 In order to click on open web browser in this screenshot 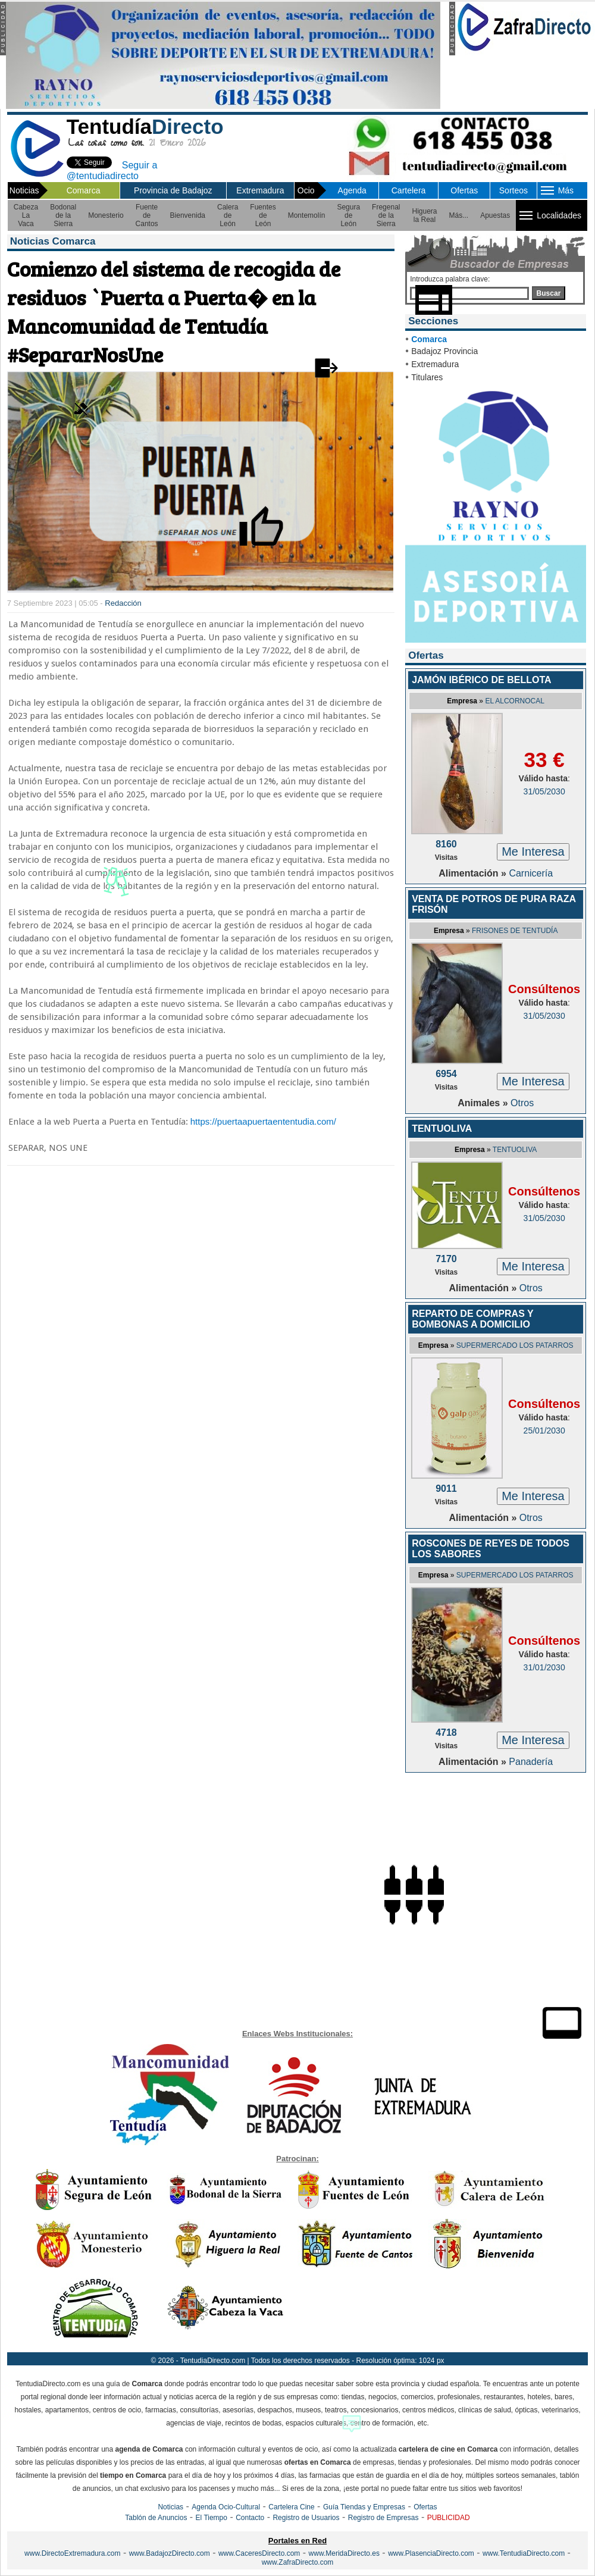, I will do `click(434, 300)`.